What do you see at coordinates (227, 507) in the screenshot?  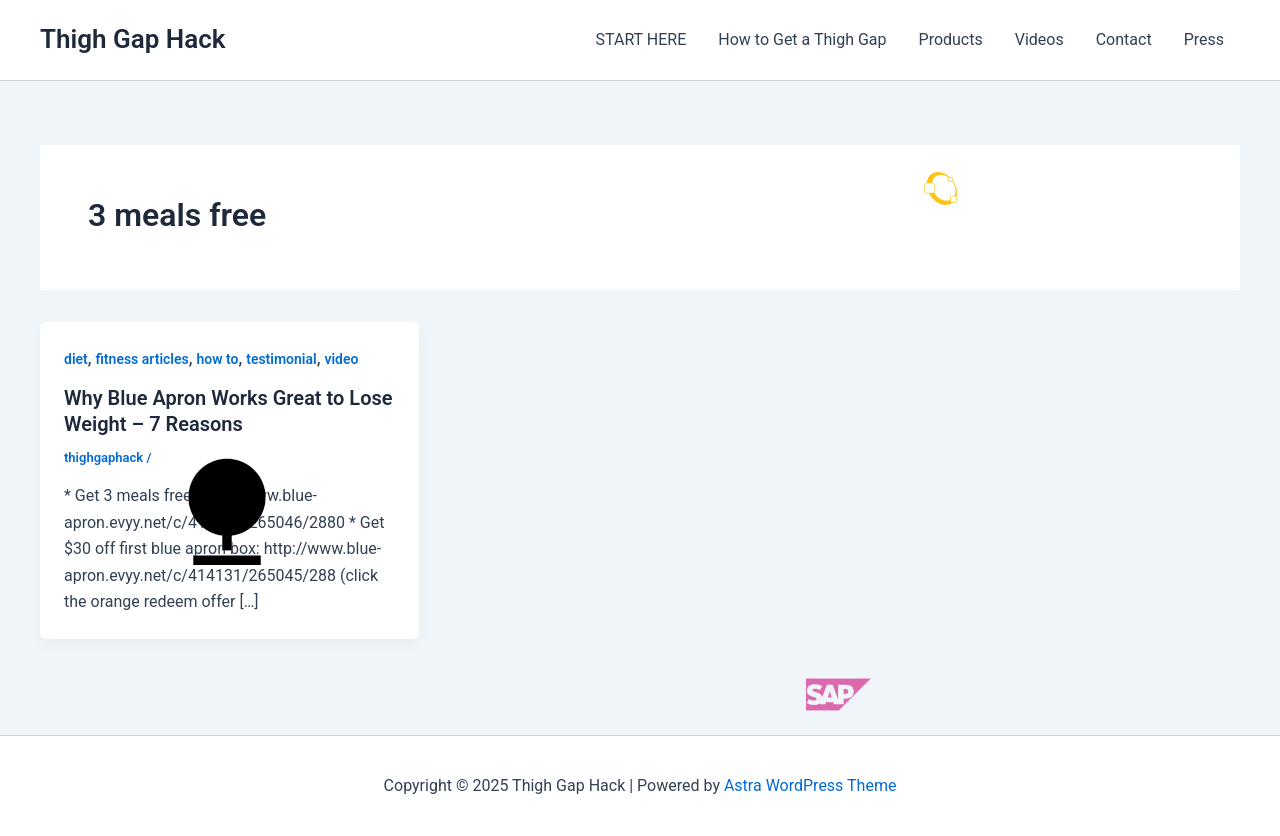 I see `view pinned location on map` at bounding box center [227, 507].